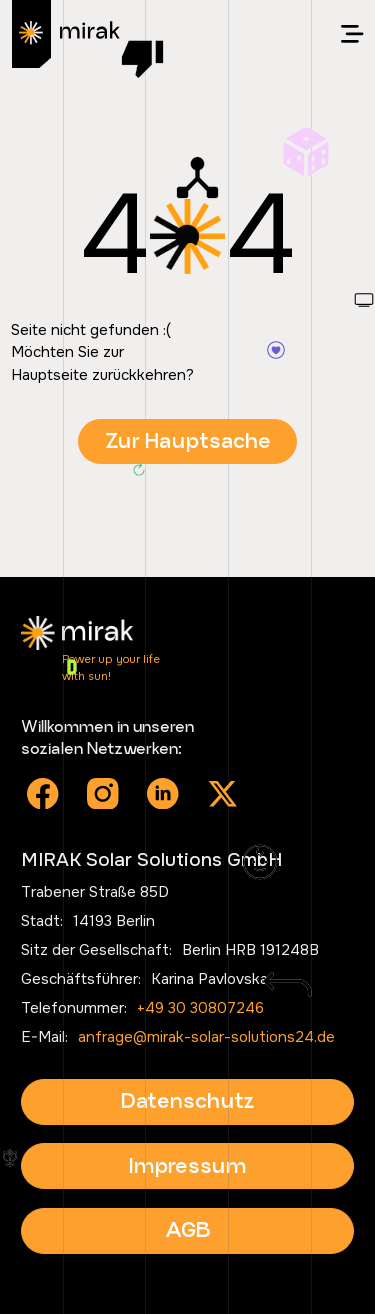 The width and height of the screenshot is (375, 1314). I want to click on randomize or shuffle content, so click(306, 152).